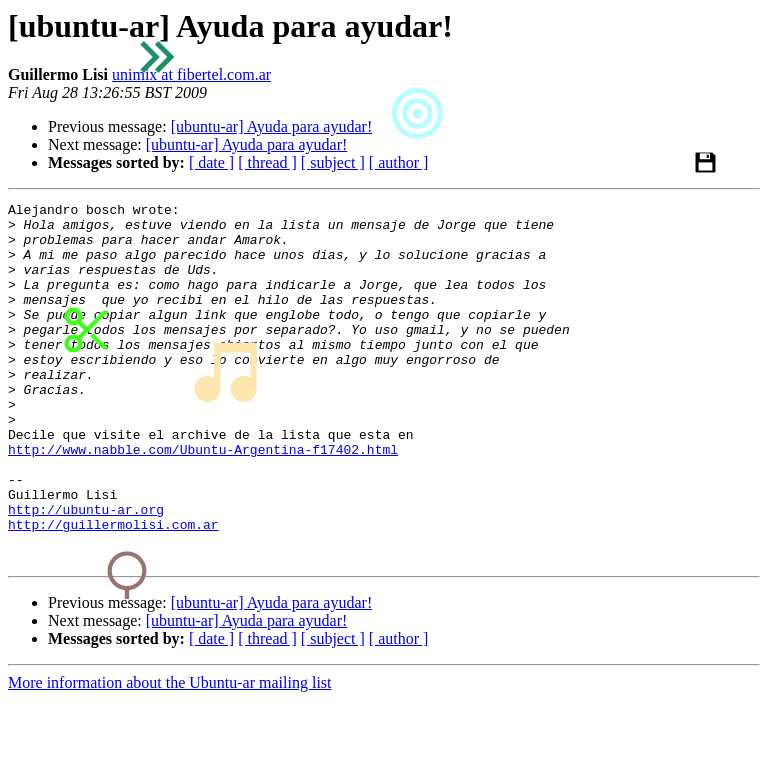  What do you see at coordinates (230, 372) in the screenshot?
I see `open music player or library` at bounding box center [230, 372].